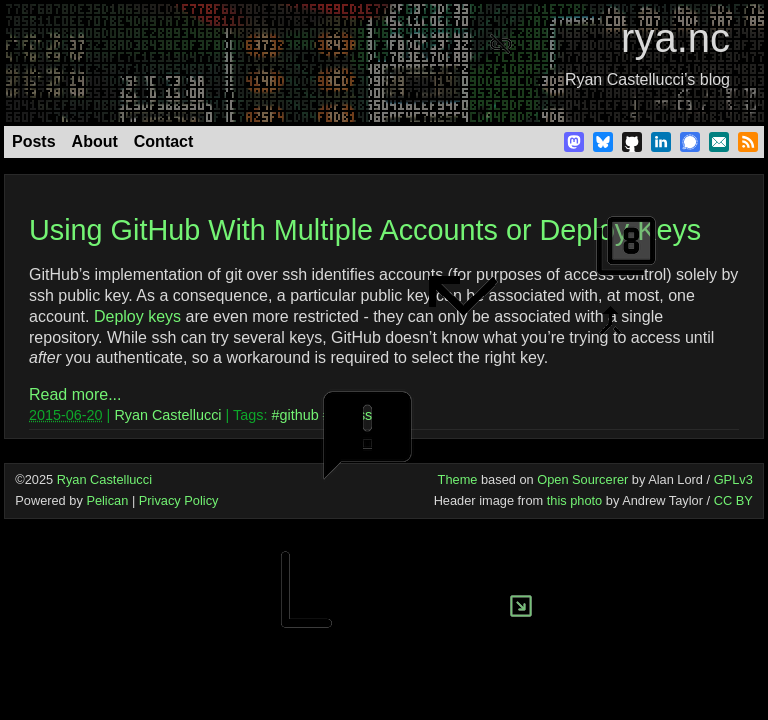 The height and width of the screenshot is (720, 768). Describe the element at coordinates (501, 44) in the screenshot. I see `unlink or disconnect a shared item` at that location.